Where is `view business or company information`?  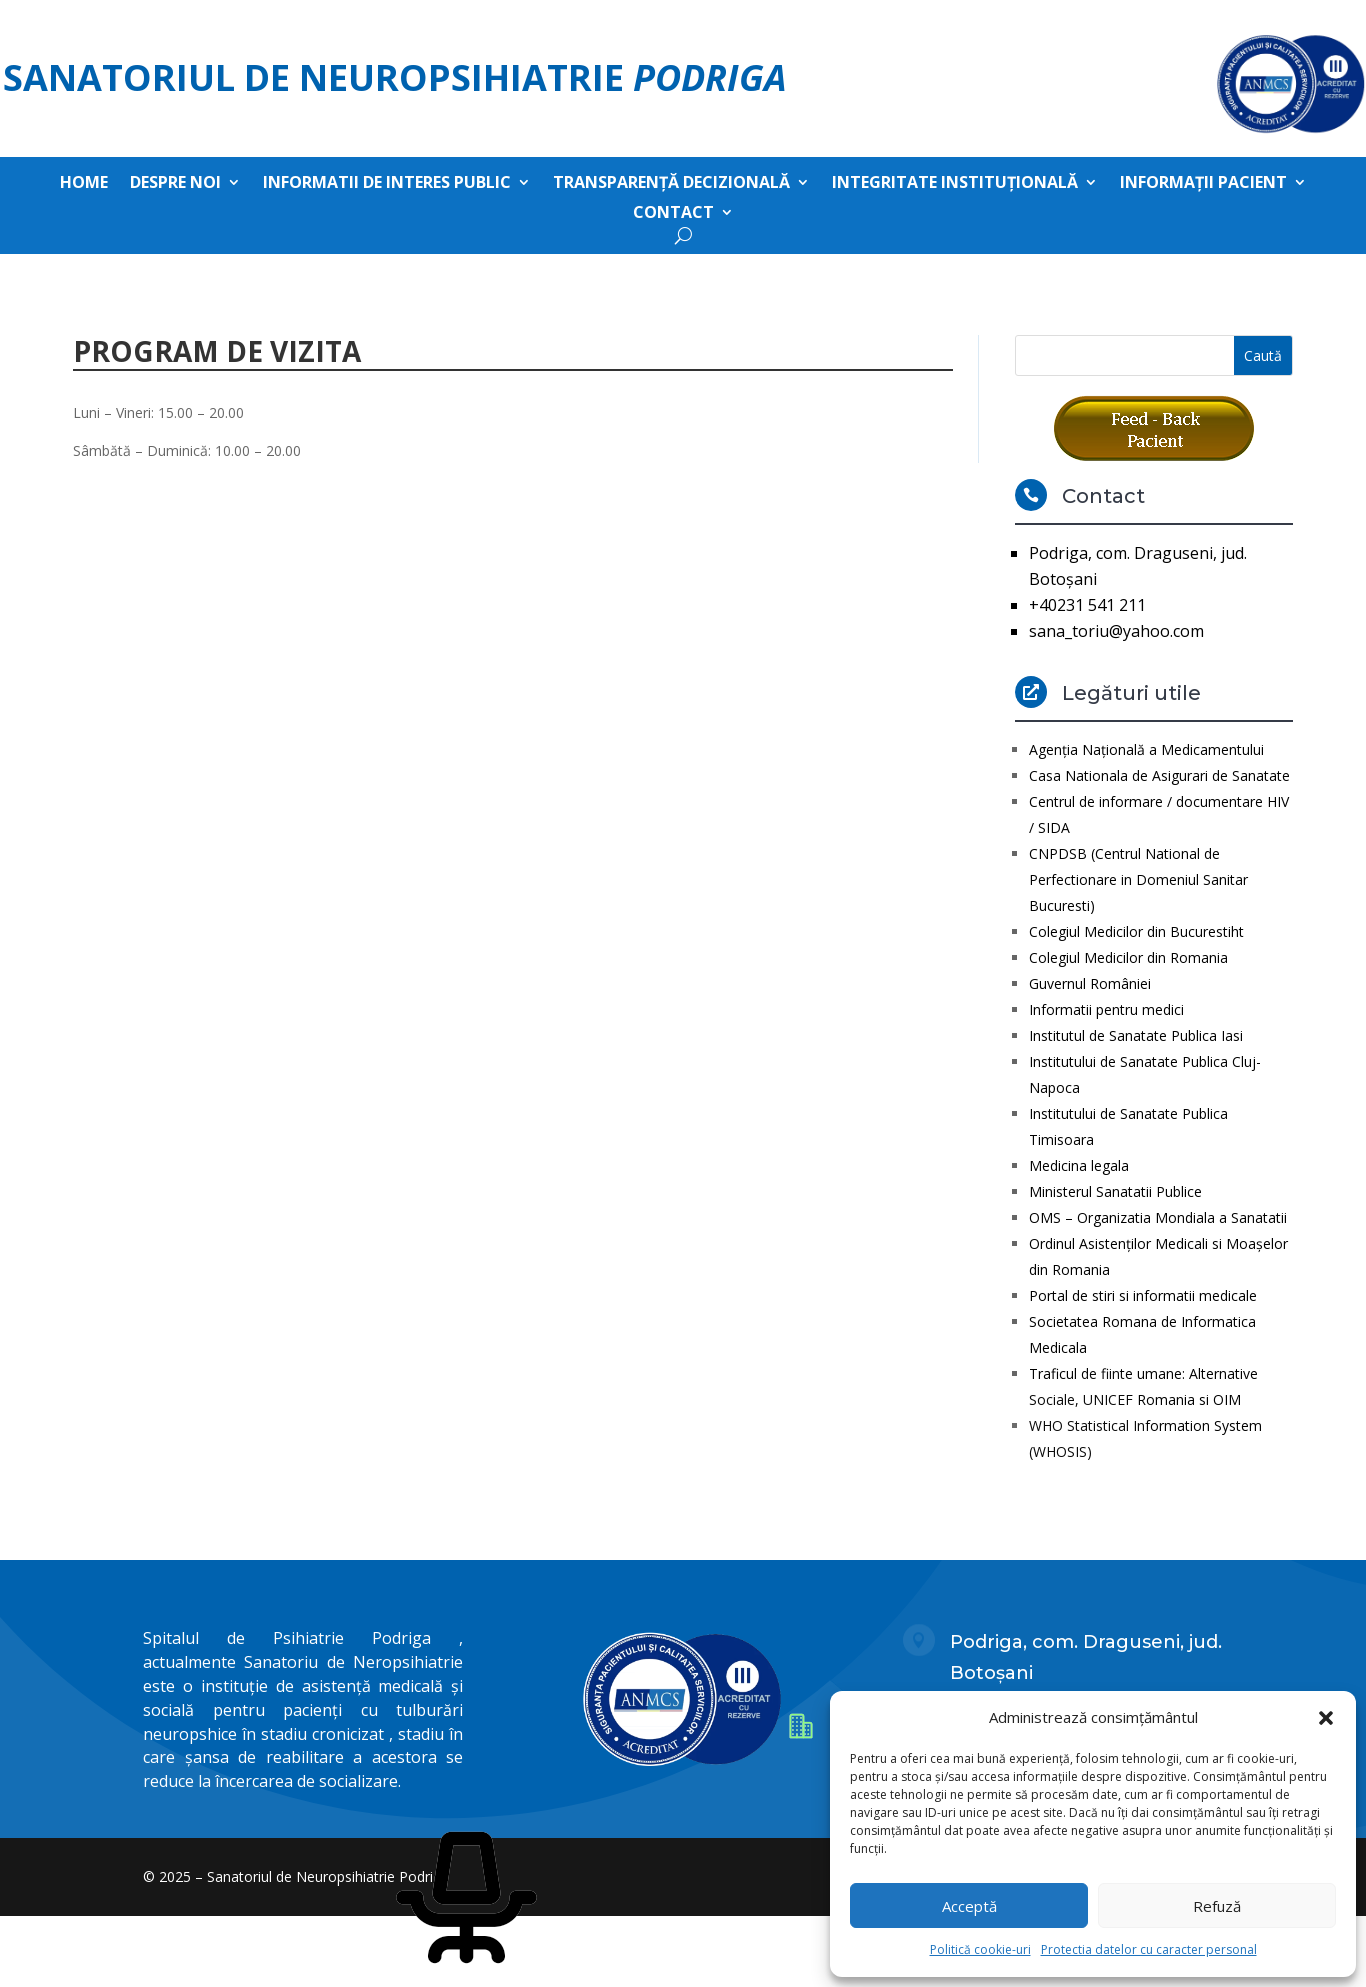
view business or company information is located at coordinates (801, 1726).